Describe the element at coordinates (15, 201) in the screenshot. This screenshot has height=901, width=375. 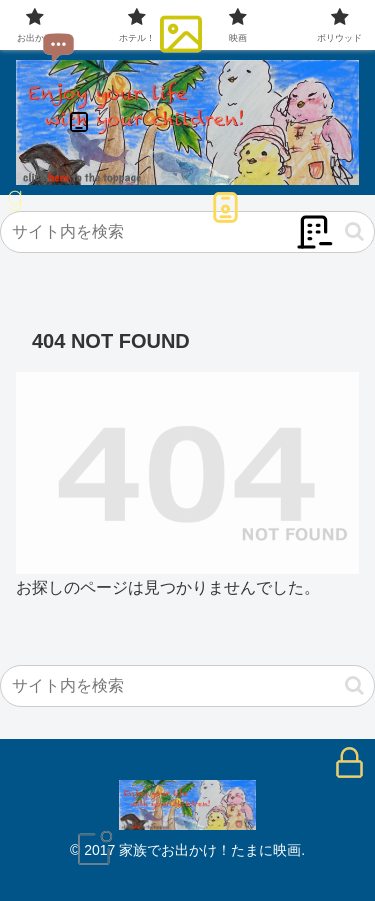
I see `open Goodreads app` at that location.